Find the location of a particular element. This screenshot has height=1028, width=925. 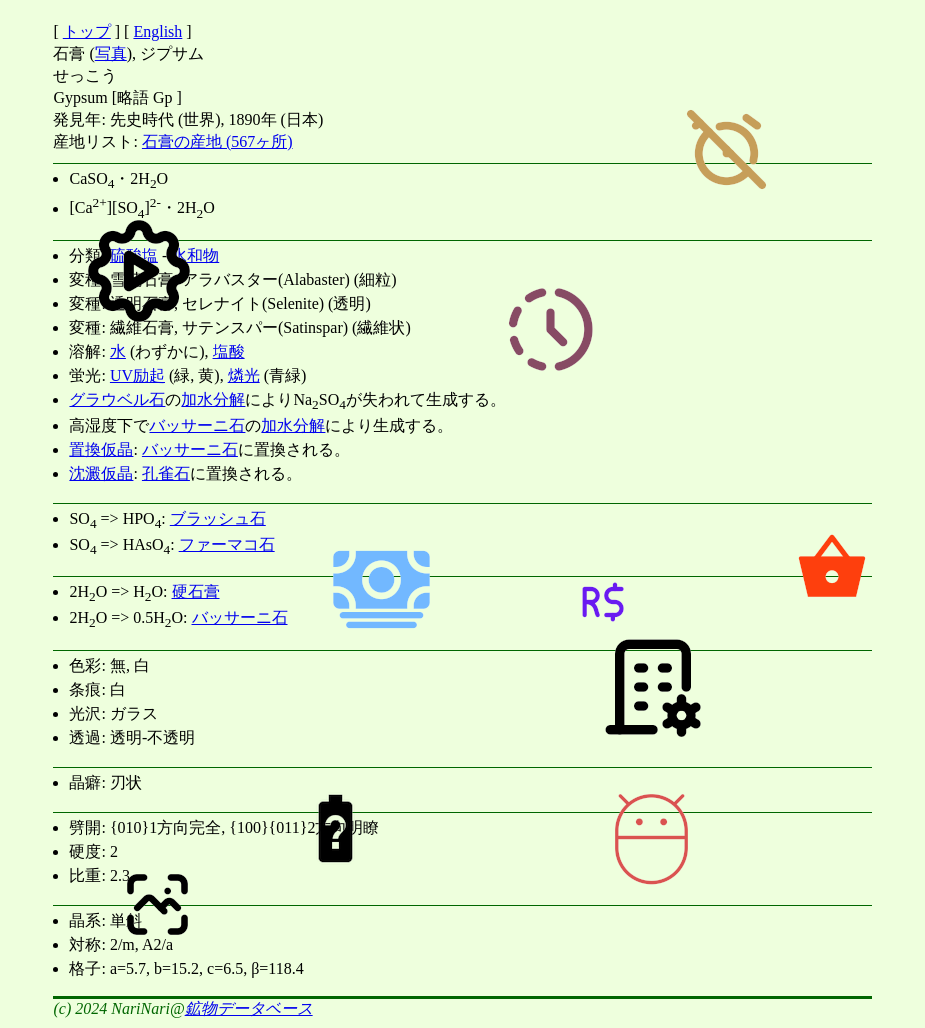

access building or facility settings is located at coordinates (653, 687).